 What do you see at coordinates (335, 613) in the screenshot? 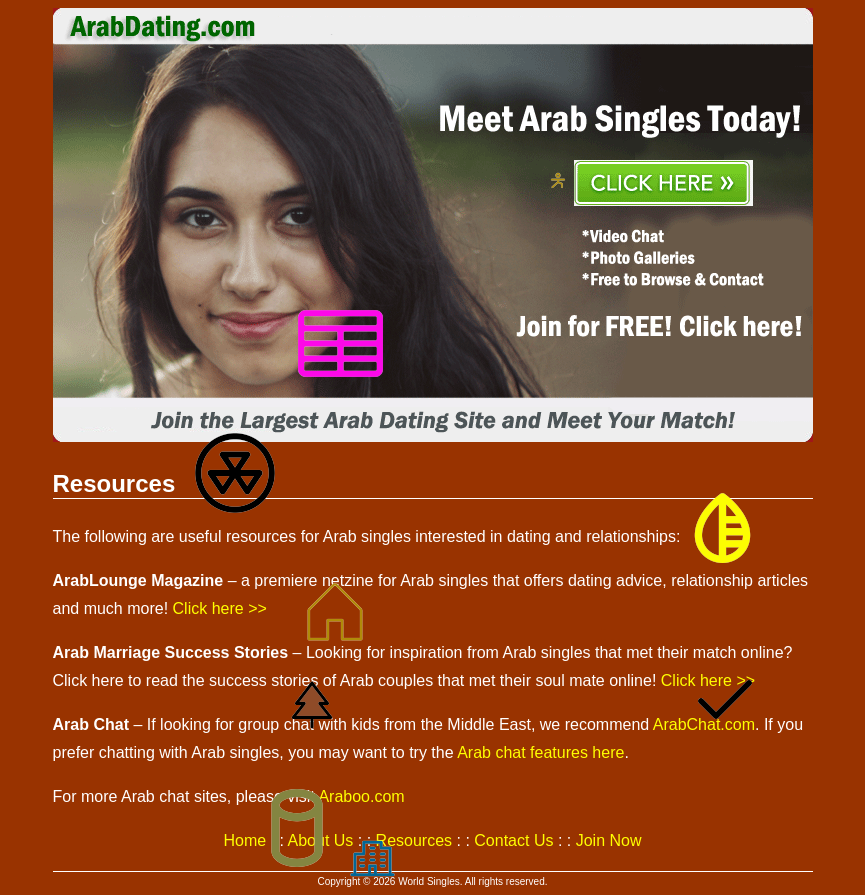
I see `navigate to home screen` at bounding box center [335, 613].